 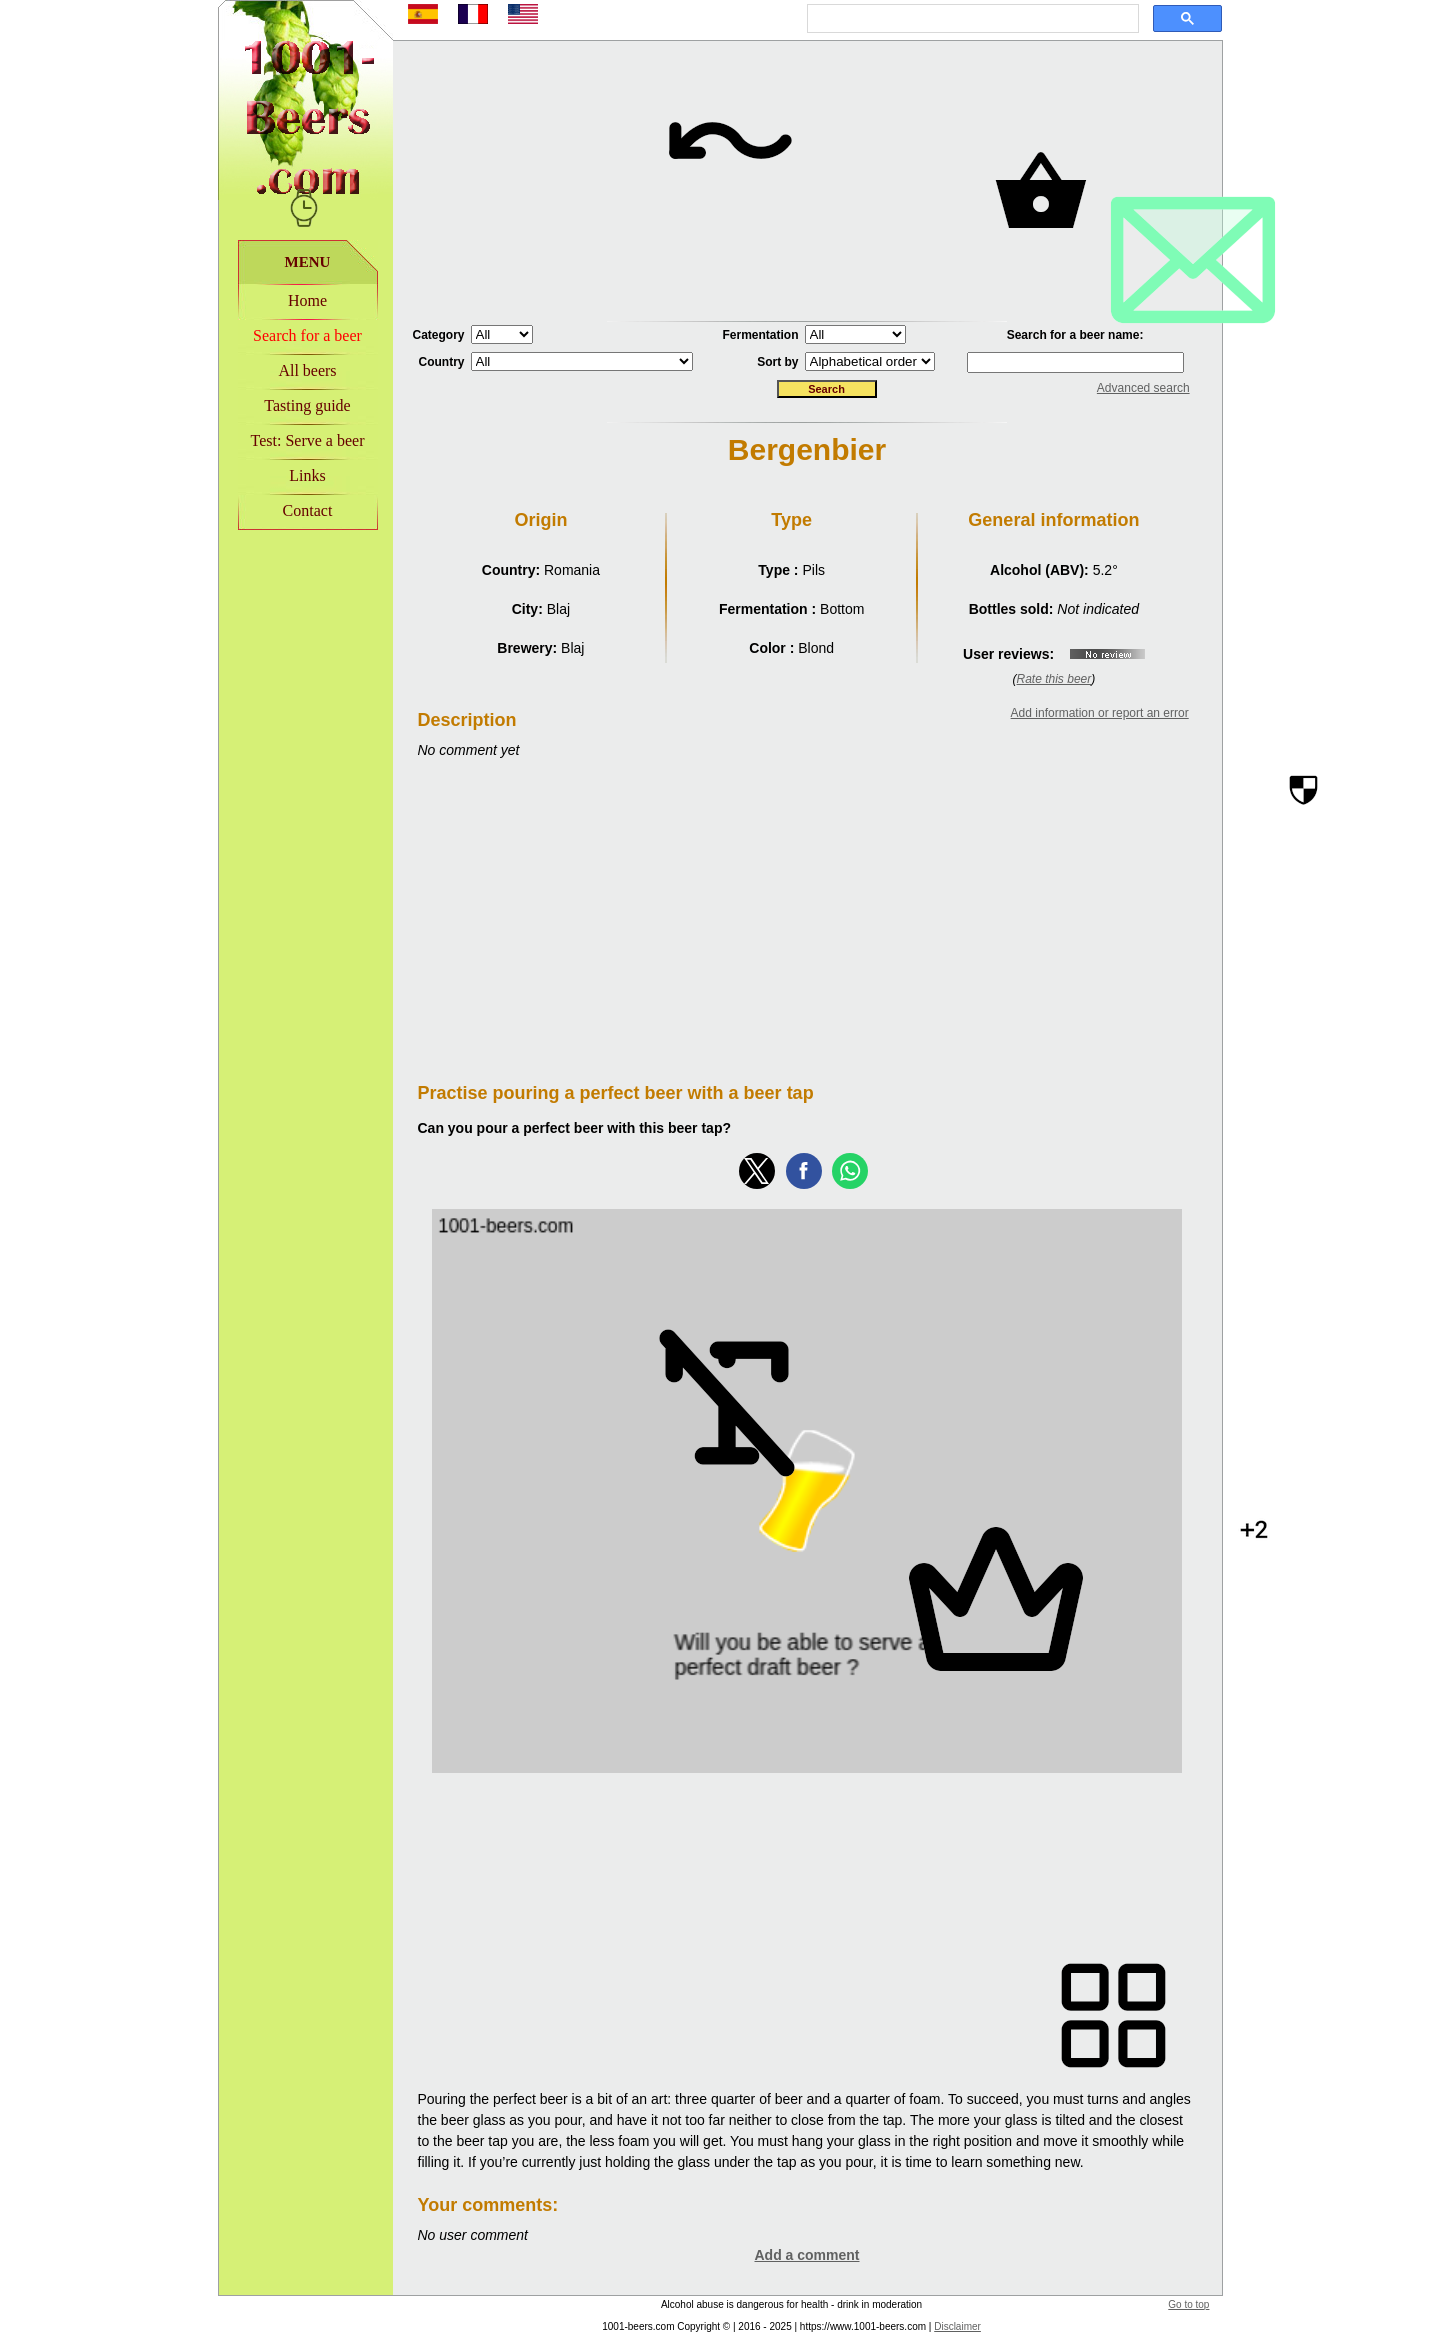 What do you see at coordinates (730, 140) in the screenshot?
I see `undo or revert previous action` at bounding box center [730, 140].